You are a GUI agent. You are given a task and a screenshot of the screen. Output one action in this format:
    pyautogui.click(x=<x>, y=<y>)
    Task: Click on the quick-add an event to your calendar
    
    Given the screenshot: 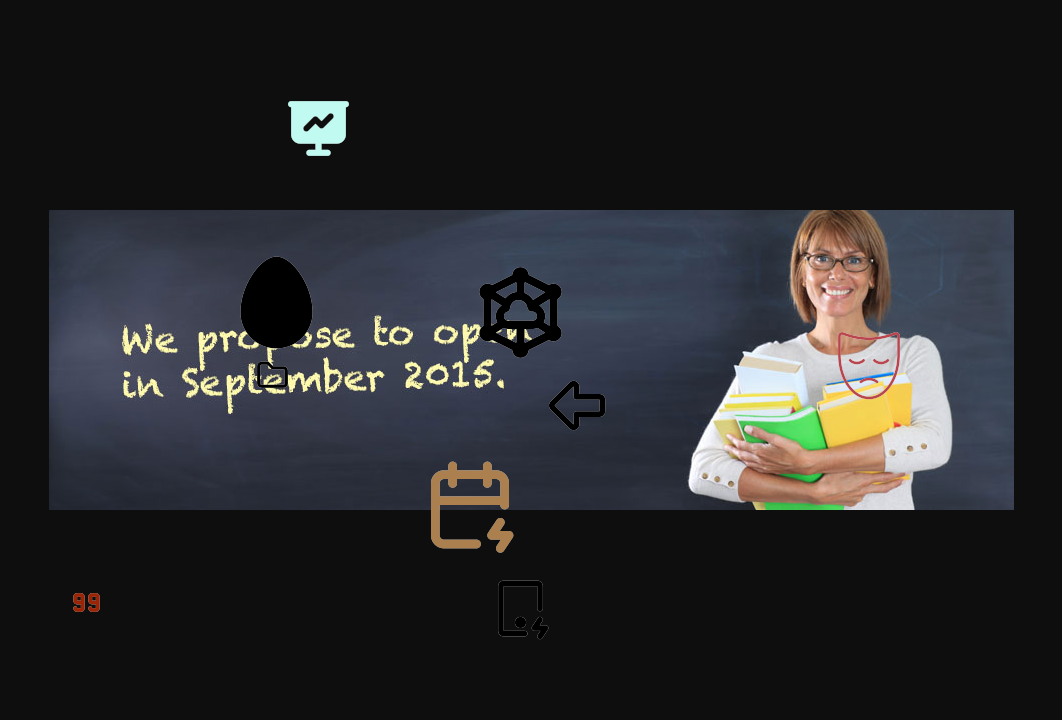 What is the action you would take?
    pyautogui.click(x=470, y=505)
    